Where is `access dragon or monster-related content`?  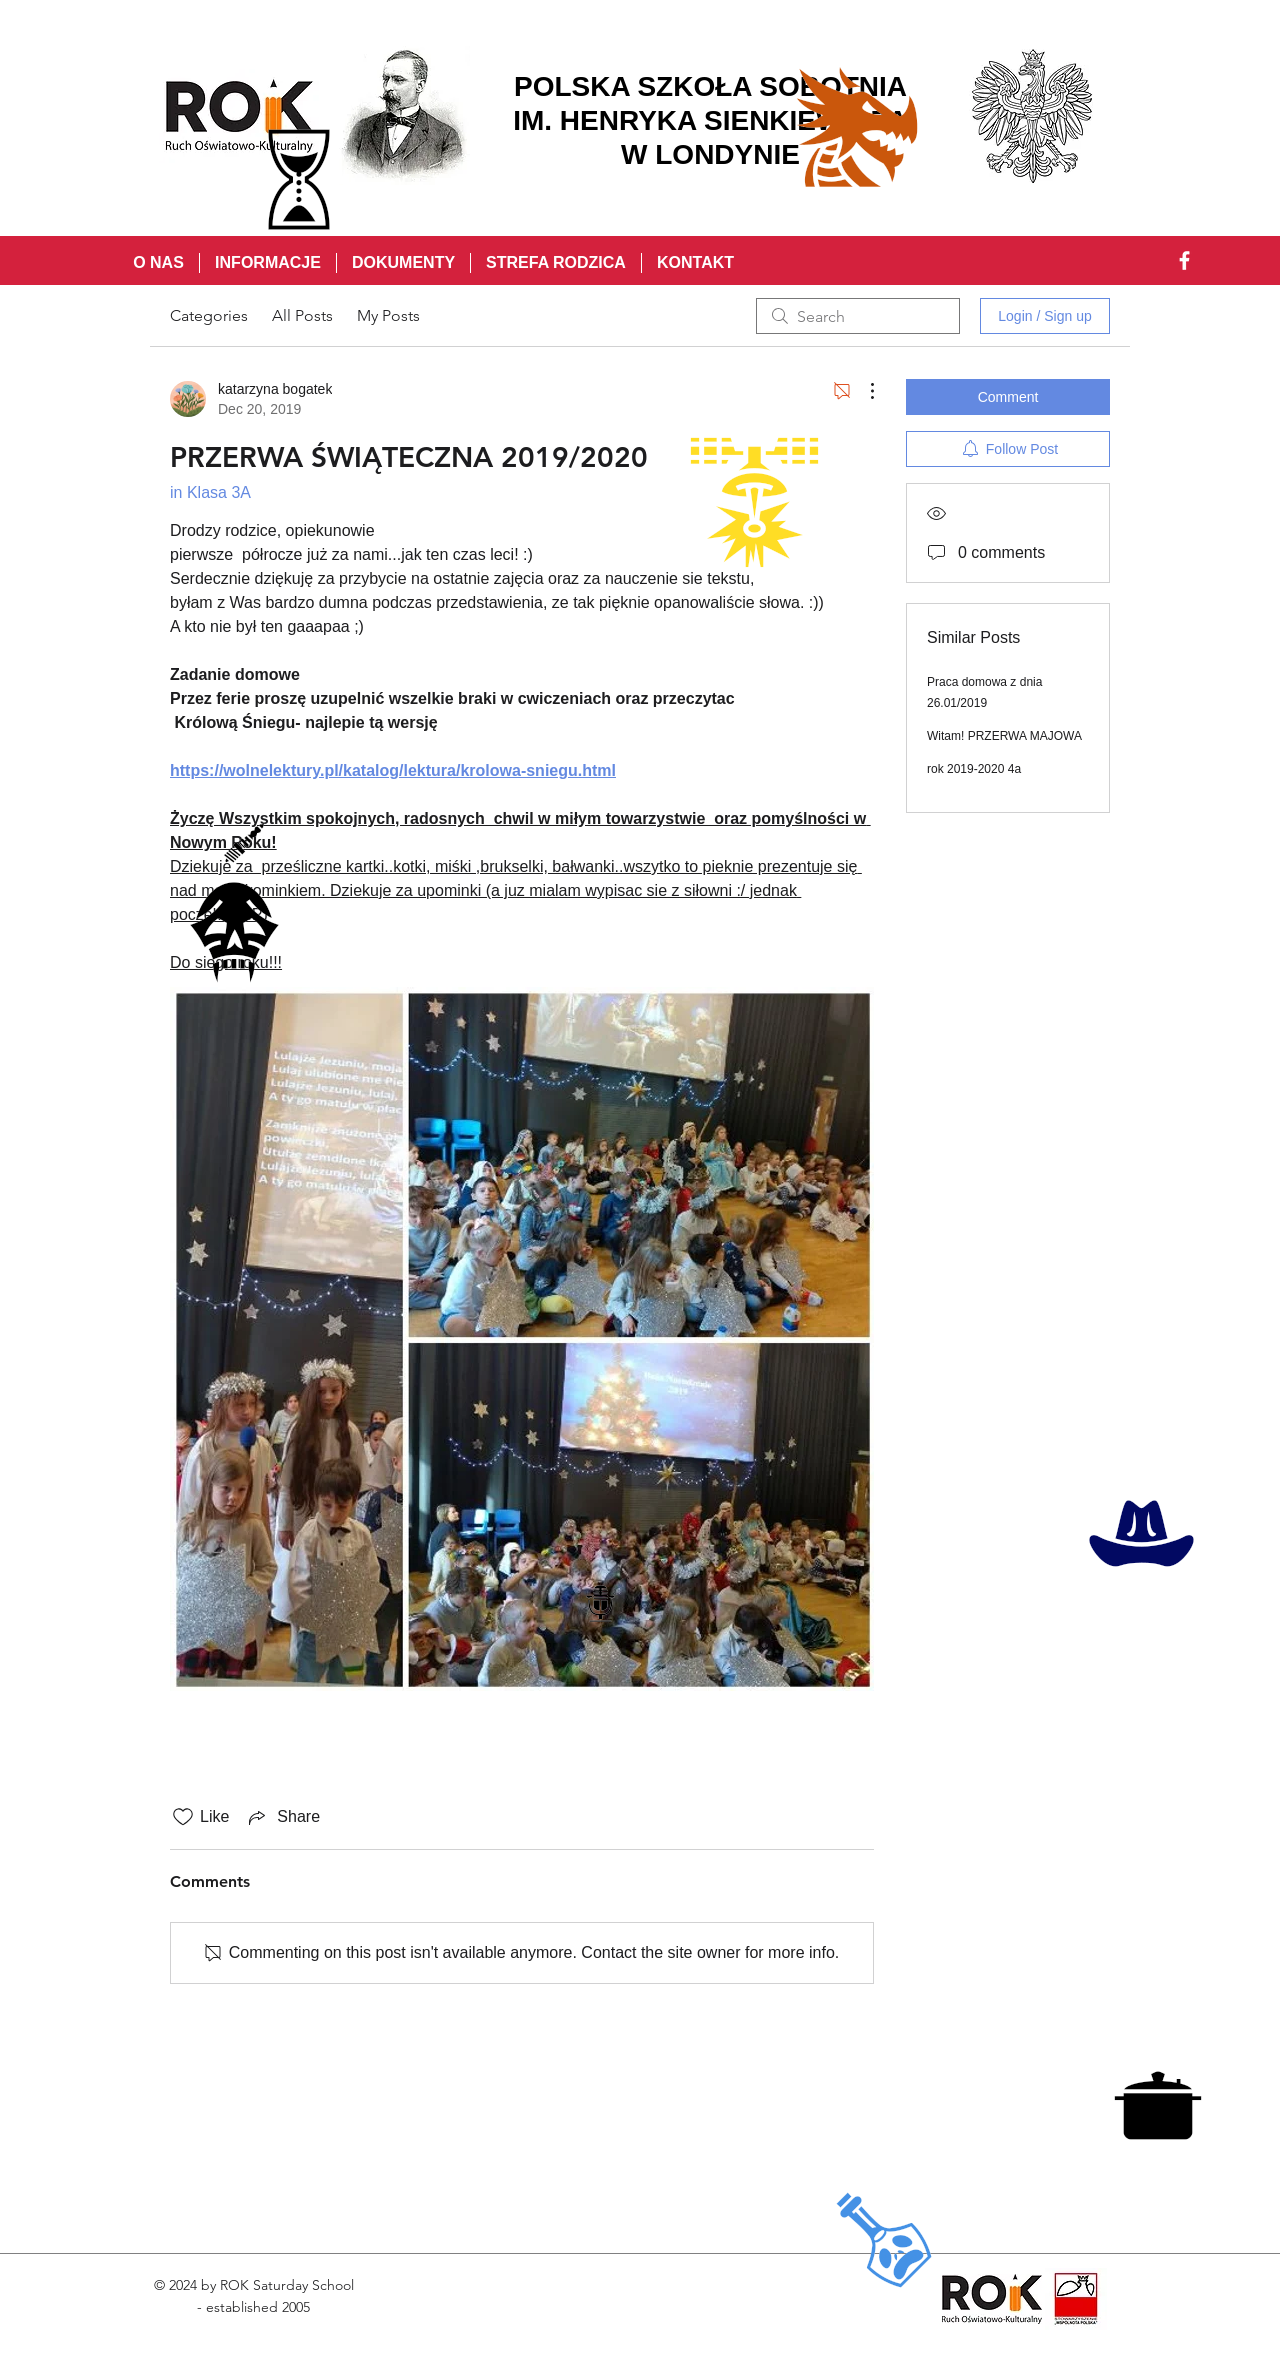
access dragon or monster-related content is located at coordinates (857, 127).